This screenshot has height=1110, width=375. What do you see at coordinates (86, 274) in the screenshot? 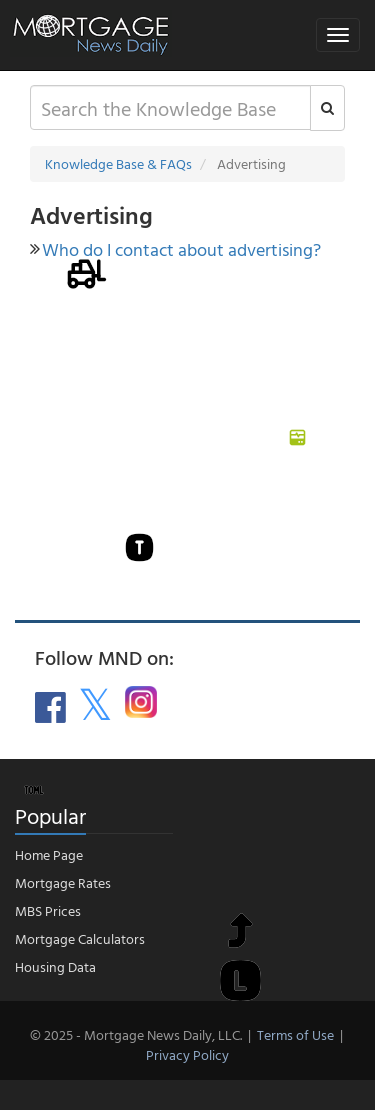
I see `access warehouse or inventory management` at bounding box center [86, 274].